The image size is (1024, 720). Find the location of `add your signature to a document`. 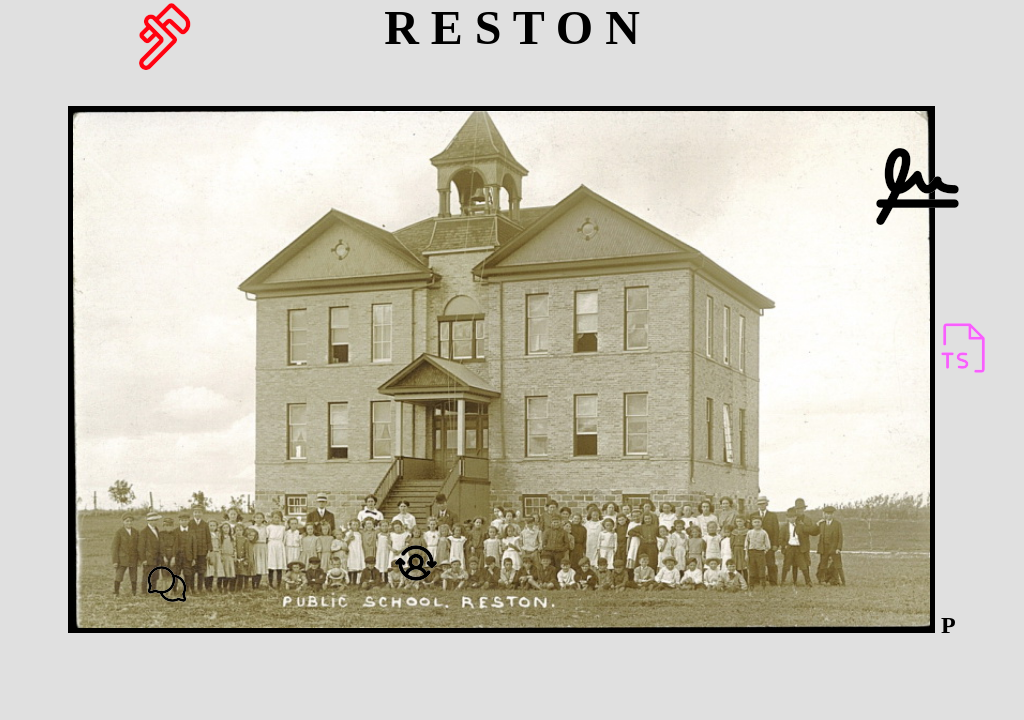

add your signature to a document is located at coordinates (917, 186).